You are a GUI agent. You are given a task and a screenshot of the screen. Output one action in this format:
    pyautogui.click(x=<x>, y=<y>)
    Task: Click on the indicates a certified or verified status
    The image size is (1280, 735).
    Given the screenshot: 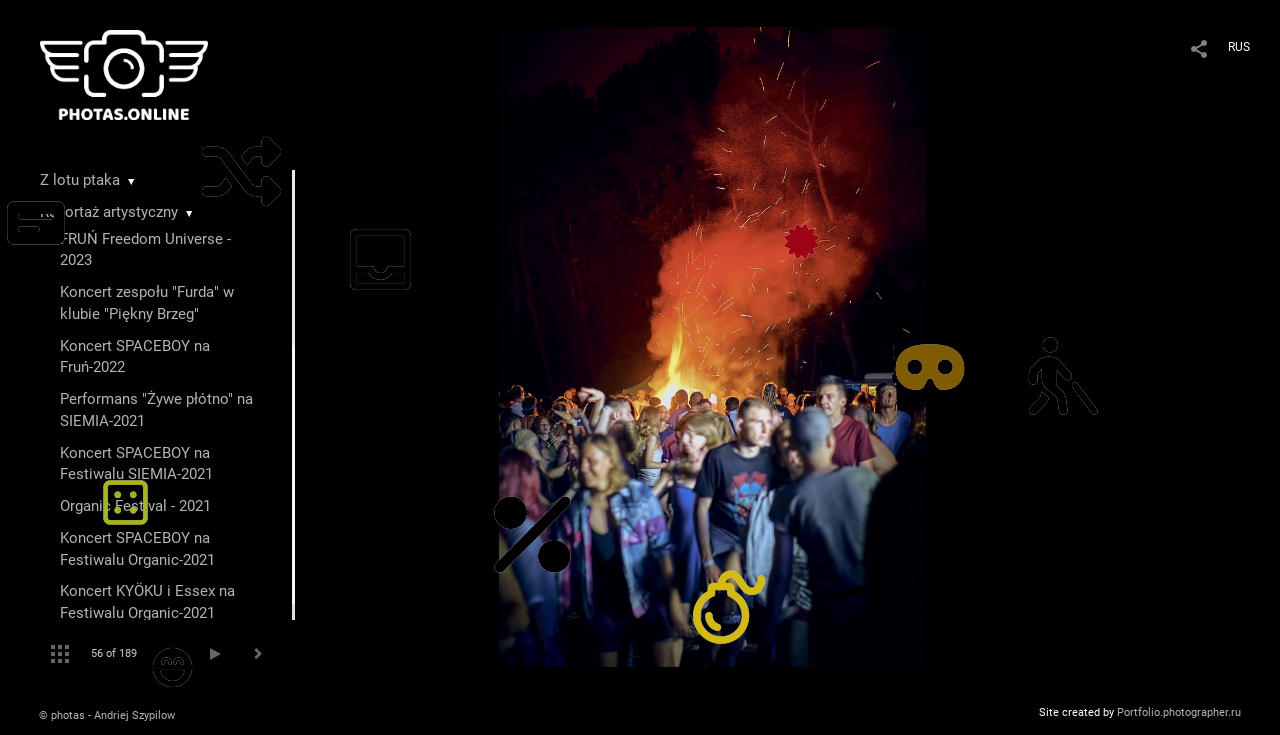 What is the action you would take?
    pyautogui.click(x=801, y=241)
    